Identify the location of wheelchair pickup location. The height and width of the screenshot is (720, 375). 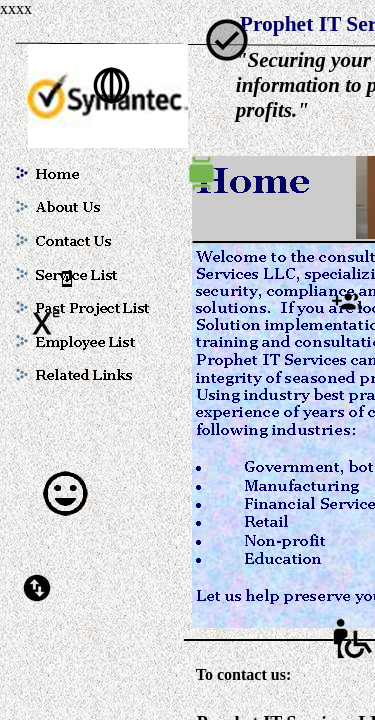
(351, 638).